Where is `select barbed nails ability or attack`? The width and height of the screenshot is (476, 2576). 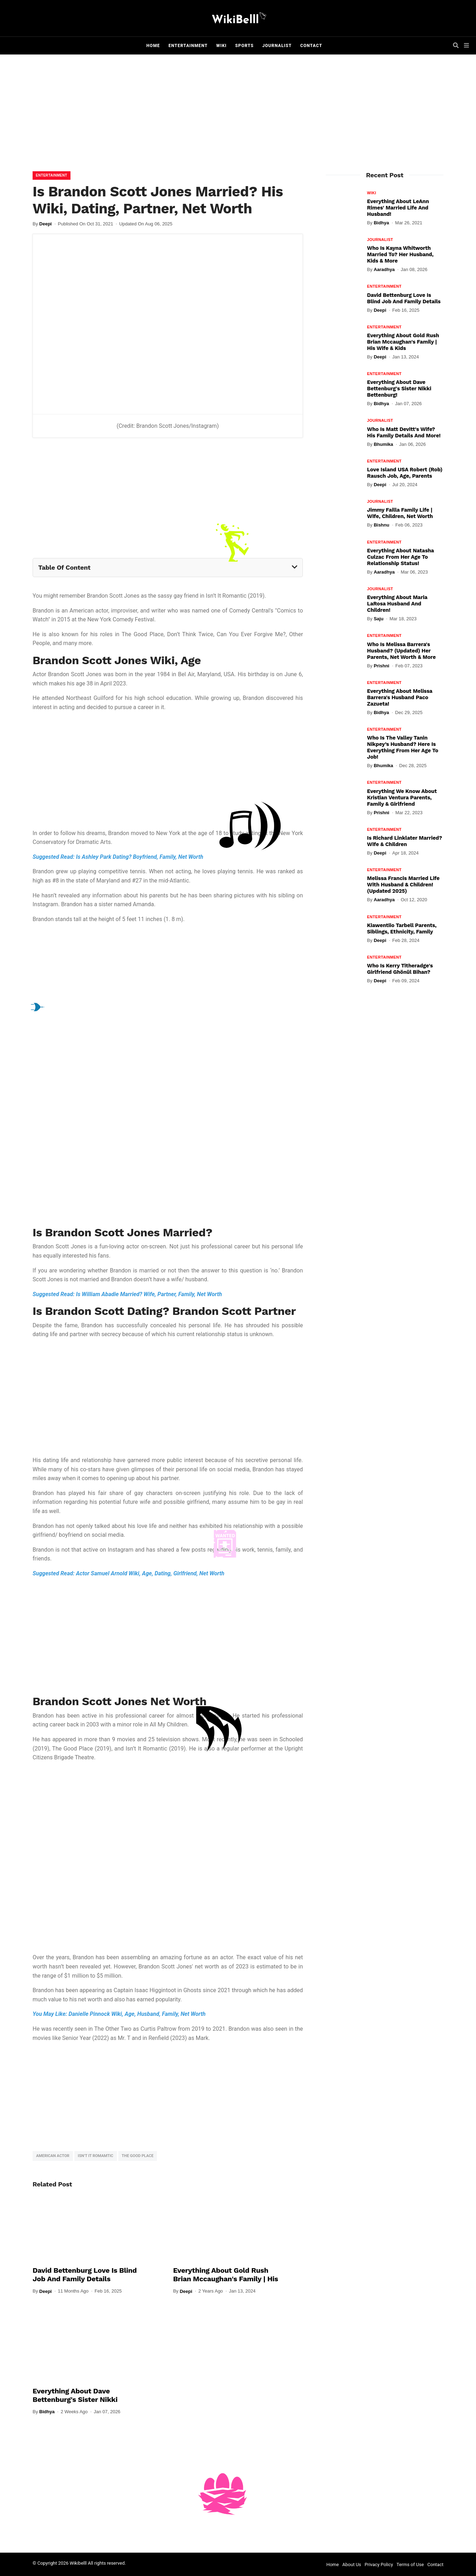 select barbed nails ability or attack is located at coordinates (219, 1729).